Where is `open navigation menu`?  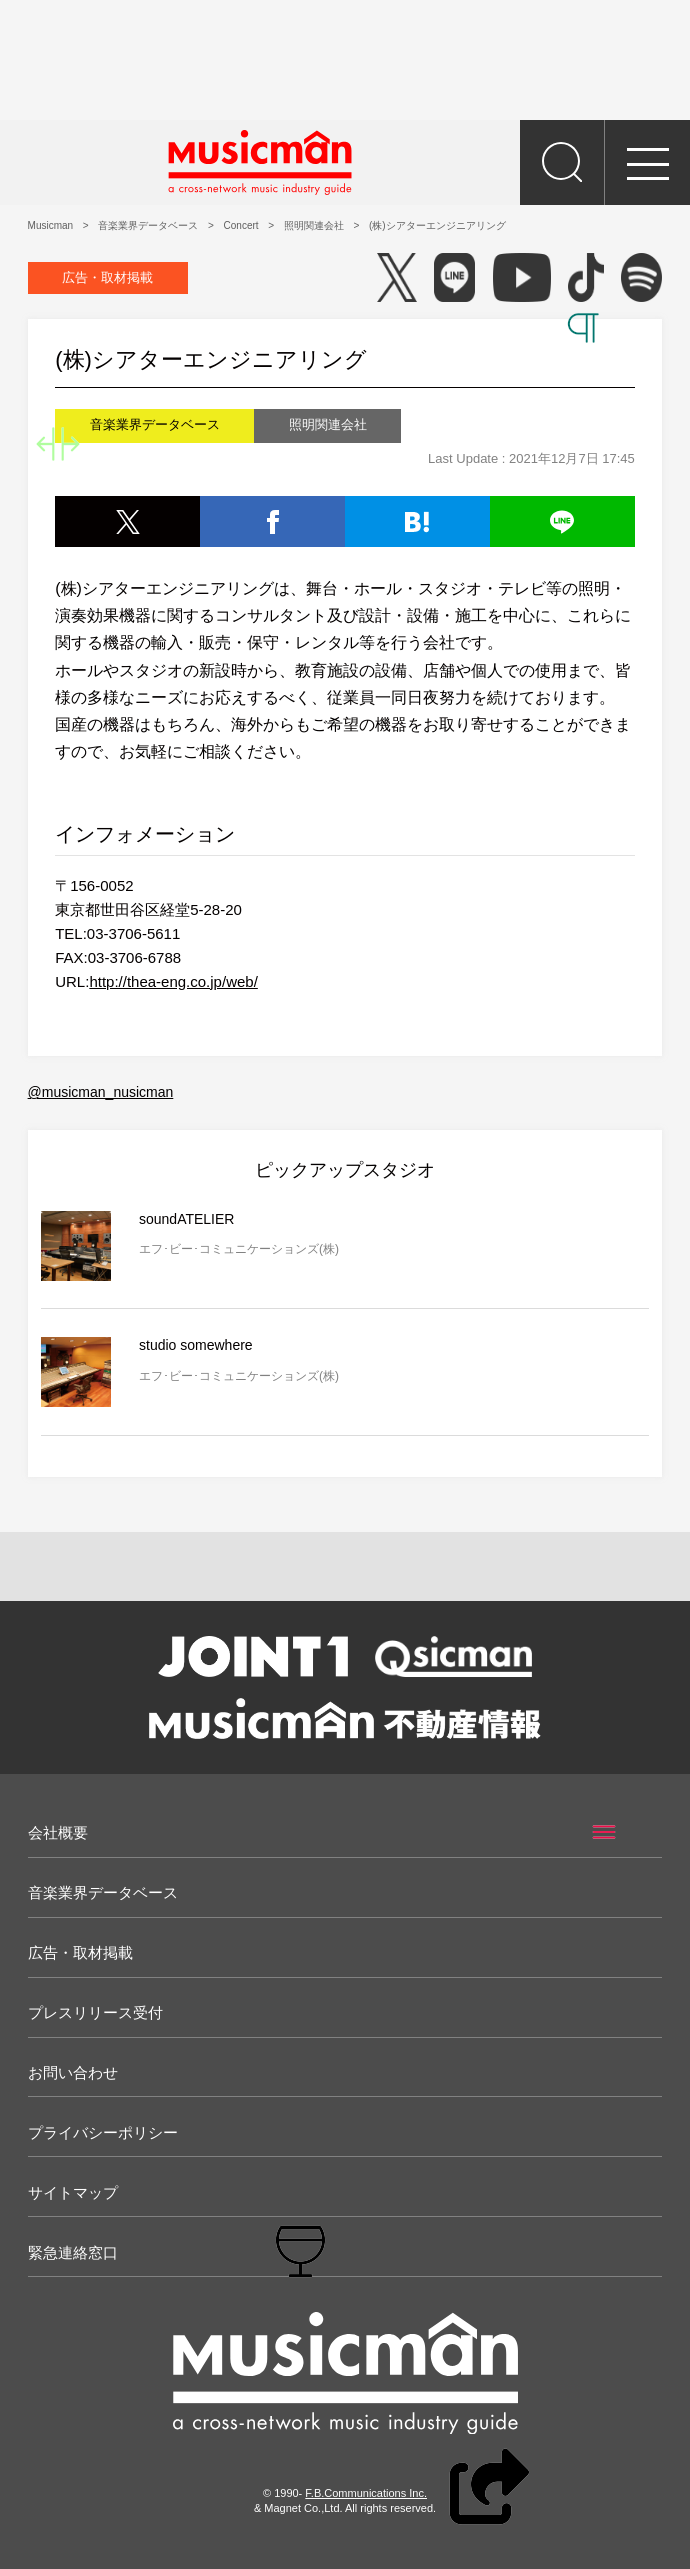
open navigation menu is located at coordinates (604, 1832).